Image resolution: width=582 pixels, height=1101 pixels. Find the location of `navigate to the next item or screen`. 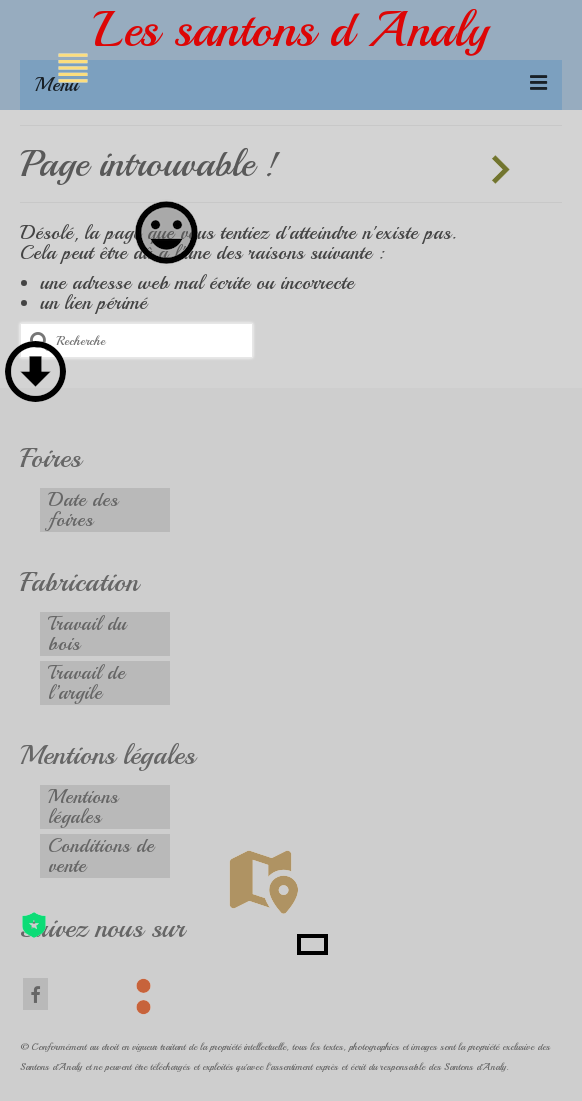

navigate to the next item or screen is located at coordinates (500, 169).